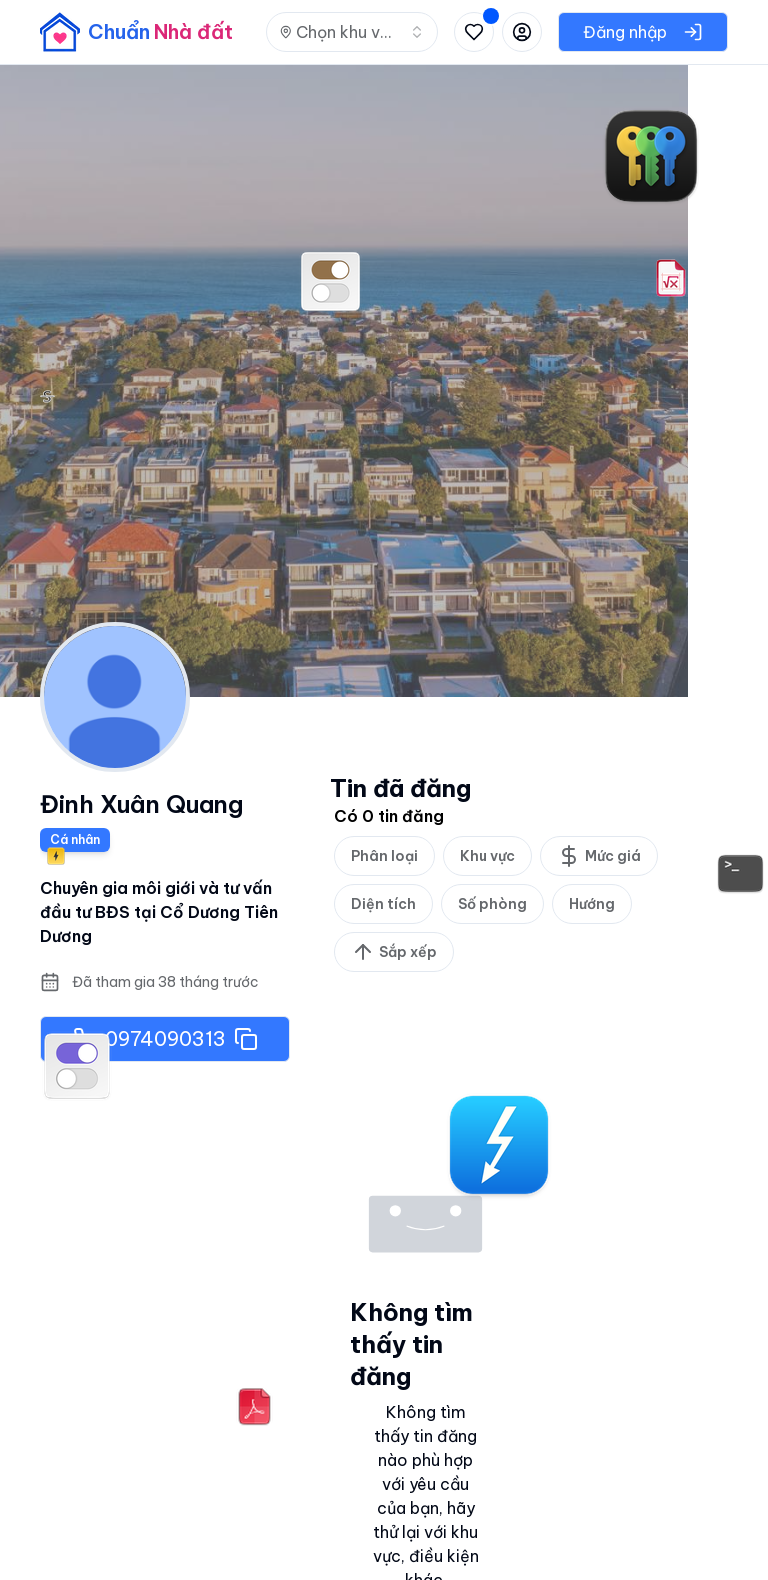  Describe the element at coordinates (330, 281) in the screenshot. I see `open desktop preferences or settings` at that location.